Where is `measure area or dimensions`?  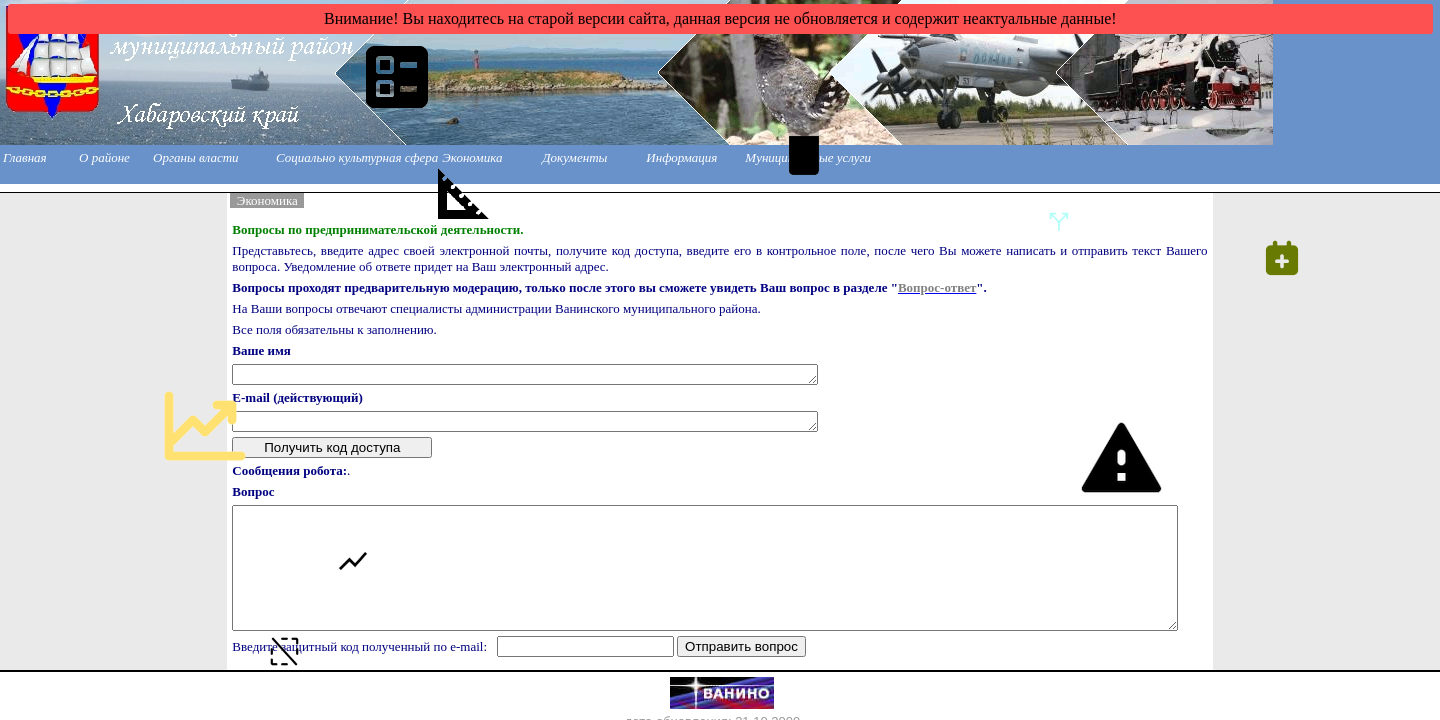 measure area or dimensions is located at coordinates (463, 193).